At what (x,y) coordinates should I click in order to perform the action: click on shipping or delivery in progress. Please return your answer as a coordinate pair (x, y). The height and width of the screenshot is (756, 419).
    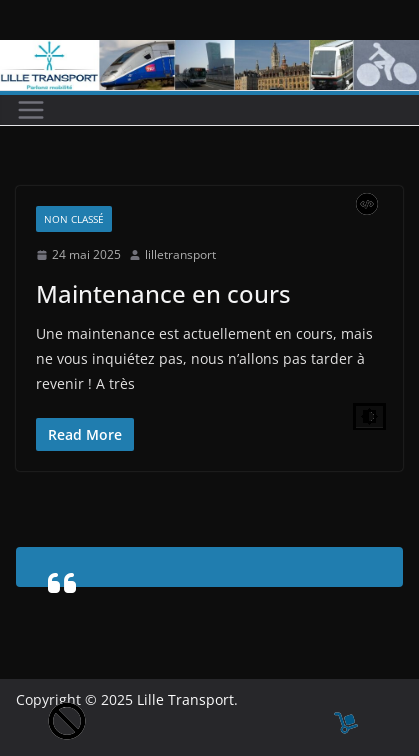
    Looking at the image, I should click on (346, 723).